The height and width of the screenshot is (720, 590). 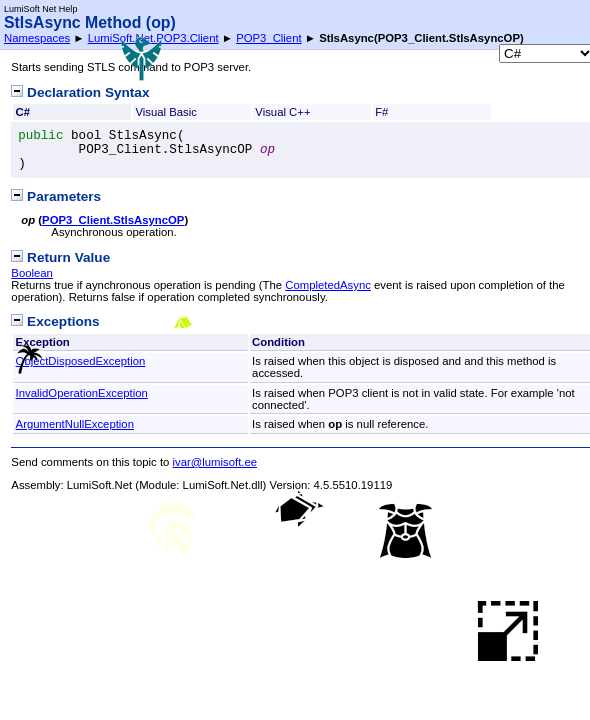 What do you see at coordinates (173, 529) in the screenshot?
I see `select warrior or spartan character class` at bounding box center [173, 529].